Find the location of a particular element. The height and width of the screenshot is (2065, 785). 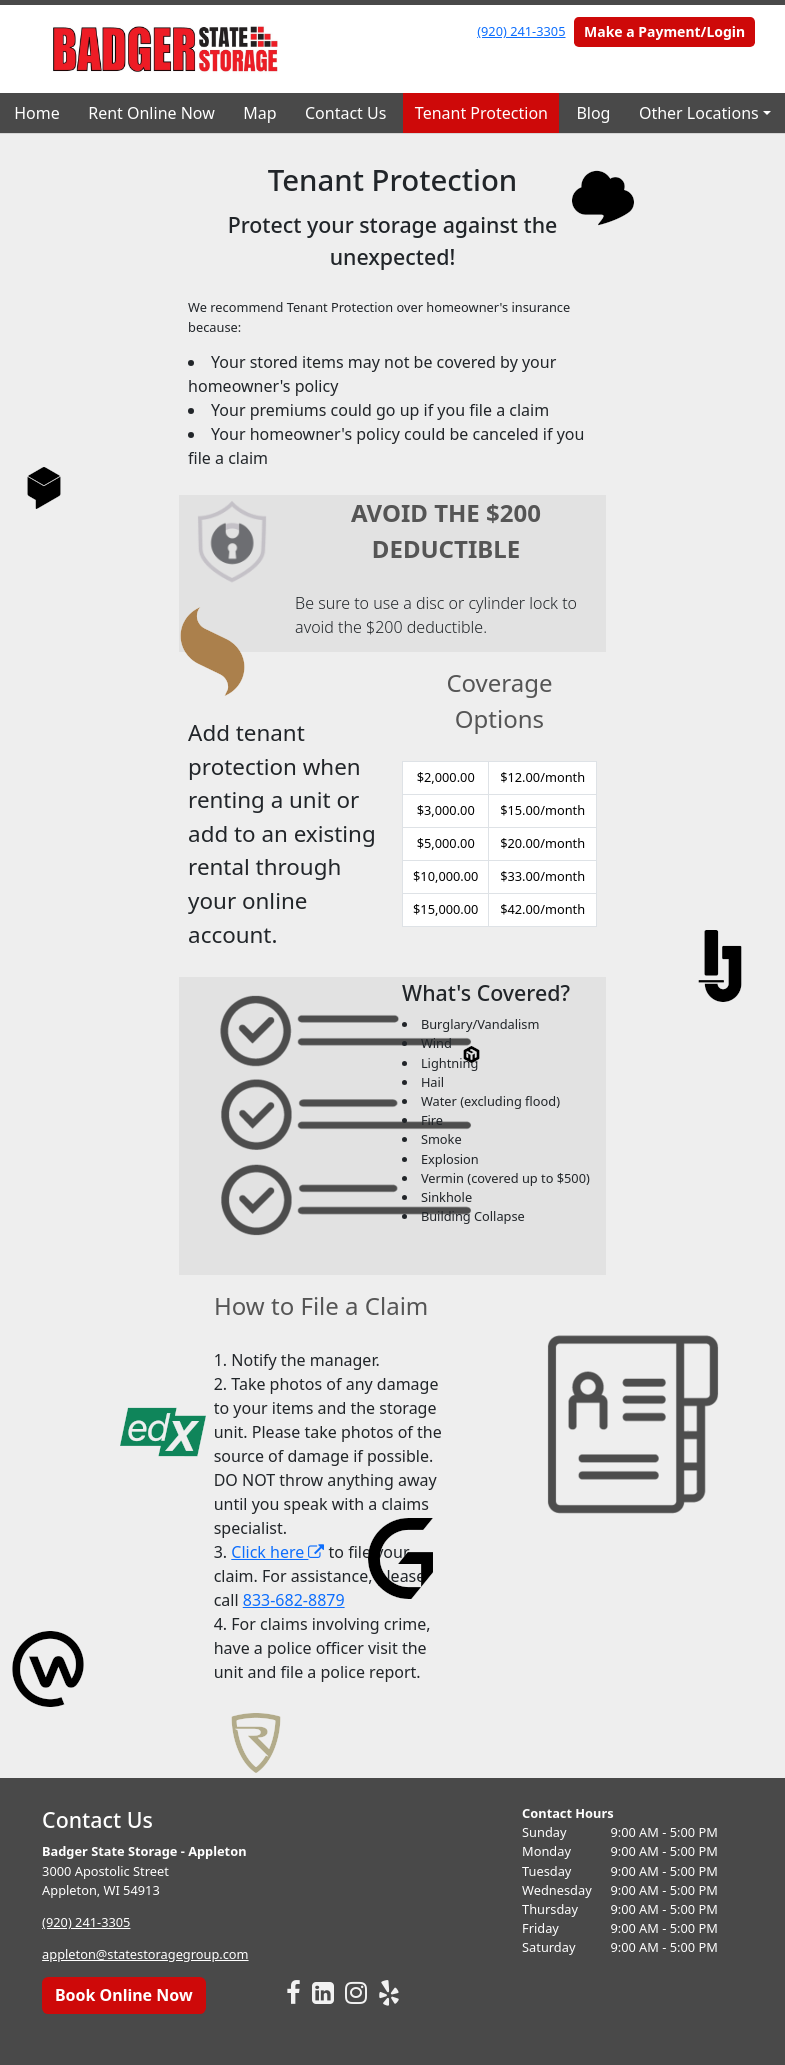

mikrotik brand logo is located at coordinates (471, 1054).